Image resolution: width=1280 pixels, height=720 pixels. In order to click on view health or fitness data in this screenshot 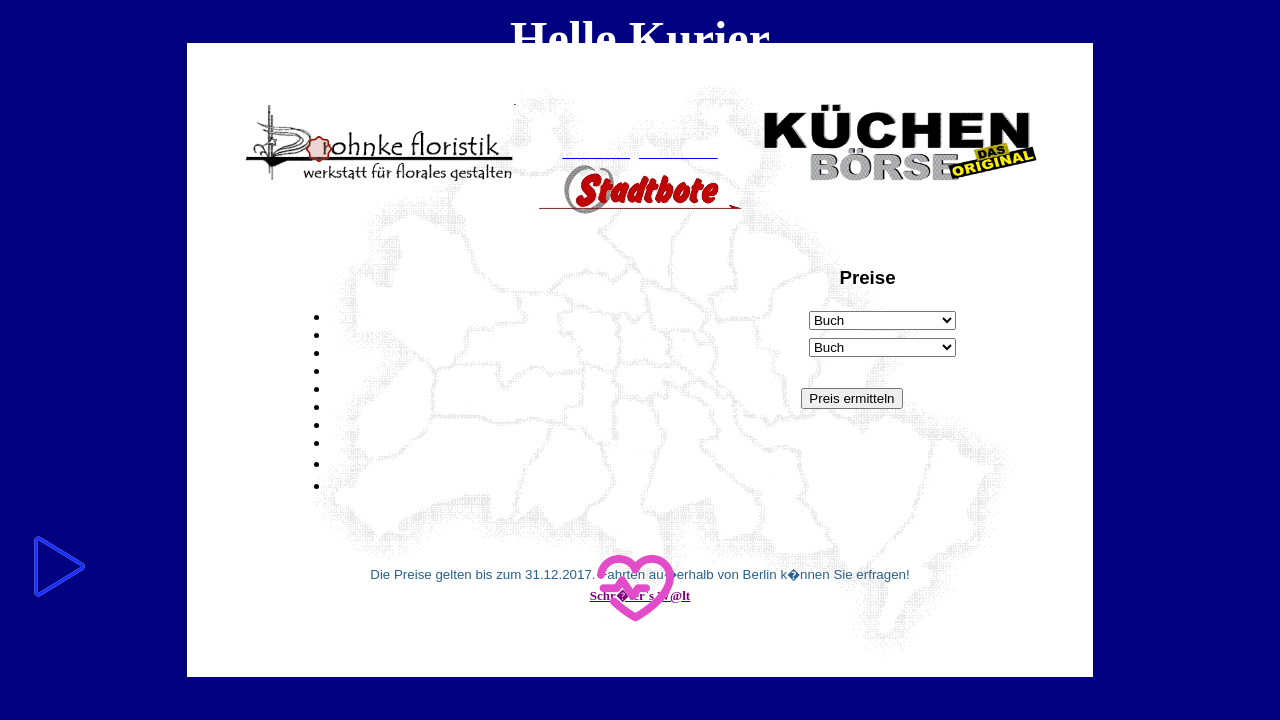, I will do `click(635, 585)`.